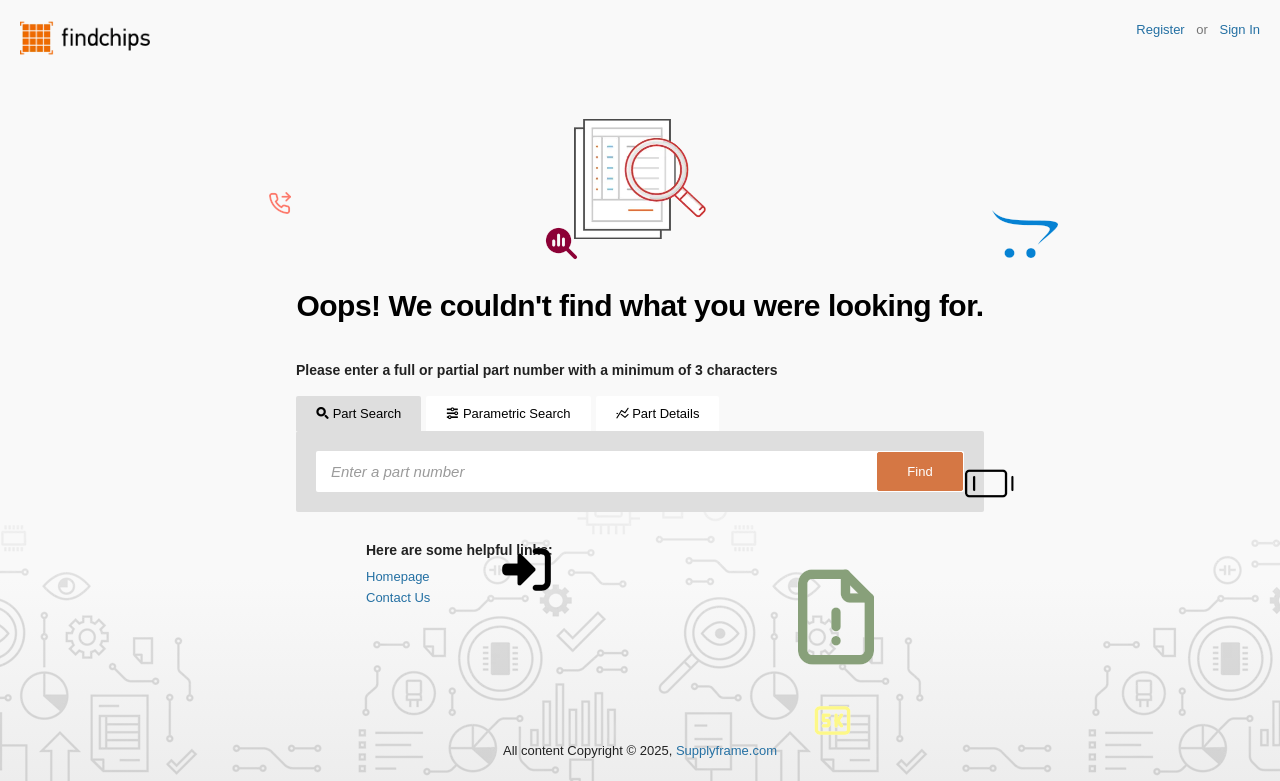 Image resolution: width=1280 pixels, height=781 pixels. Describe the element at coordinates (279, 203) in the screenshot. I see `forward an incoming call` at that location.